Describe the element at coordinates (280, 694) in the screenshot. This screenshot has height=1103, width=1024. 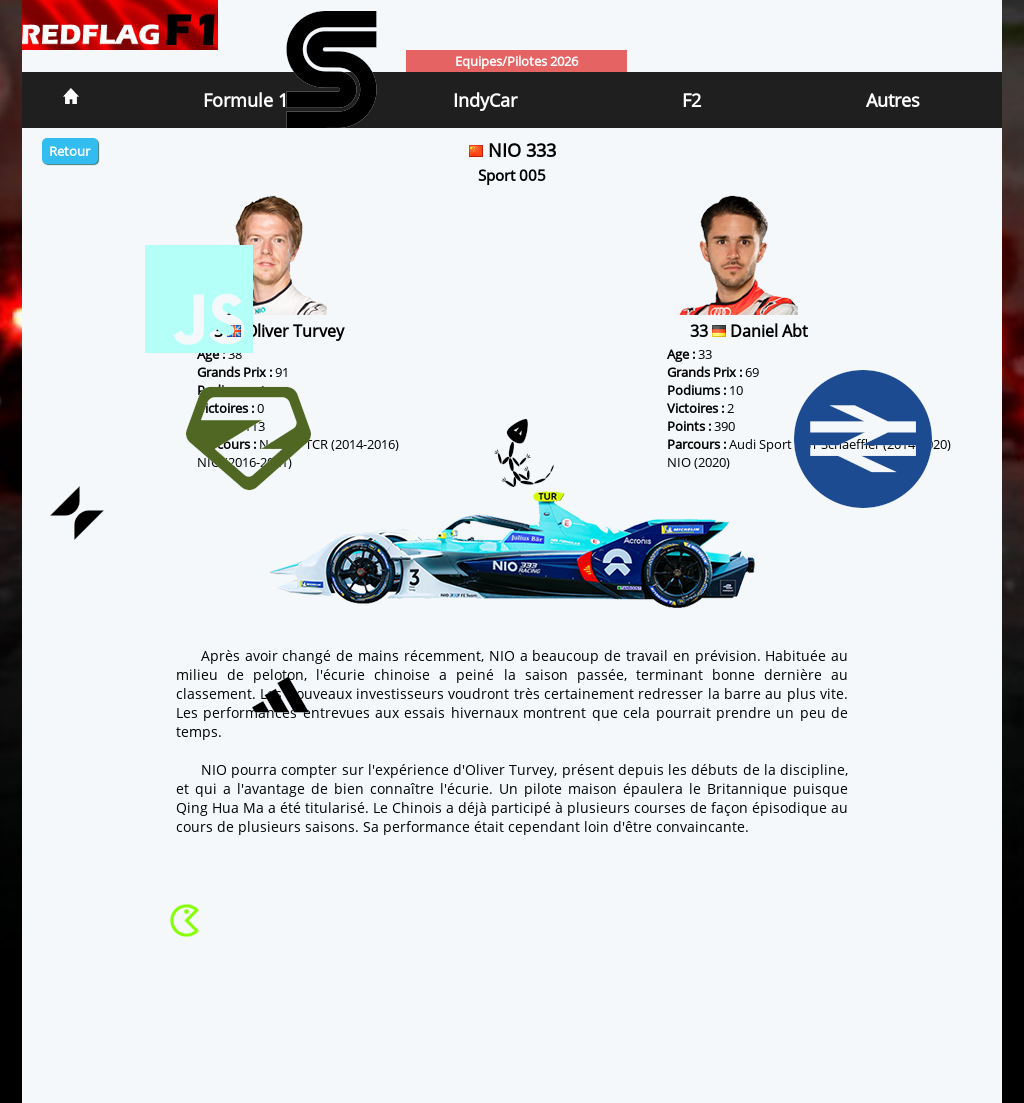
I see `adidas brand logo` at that location.